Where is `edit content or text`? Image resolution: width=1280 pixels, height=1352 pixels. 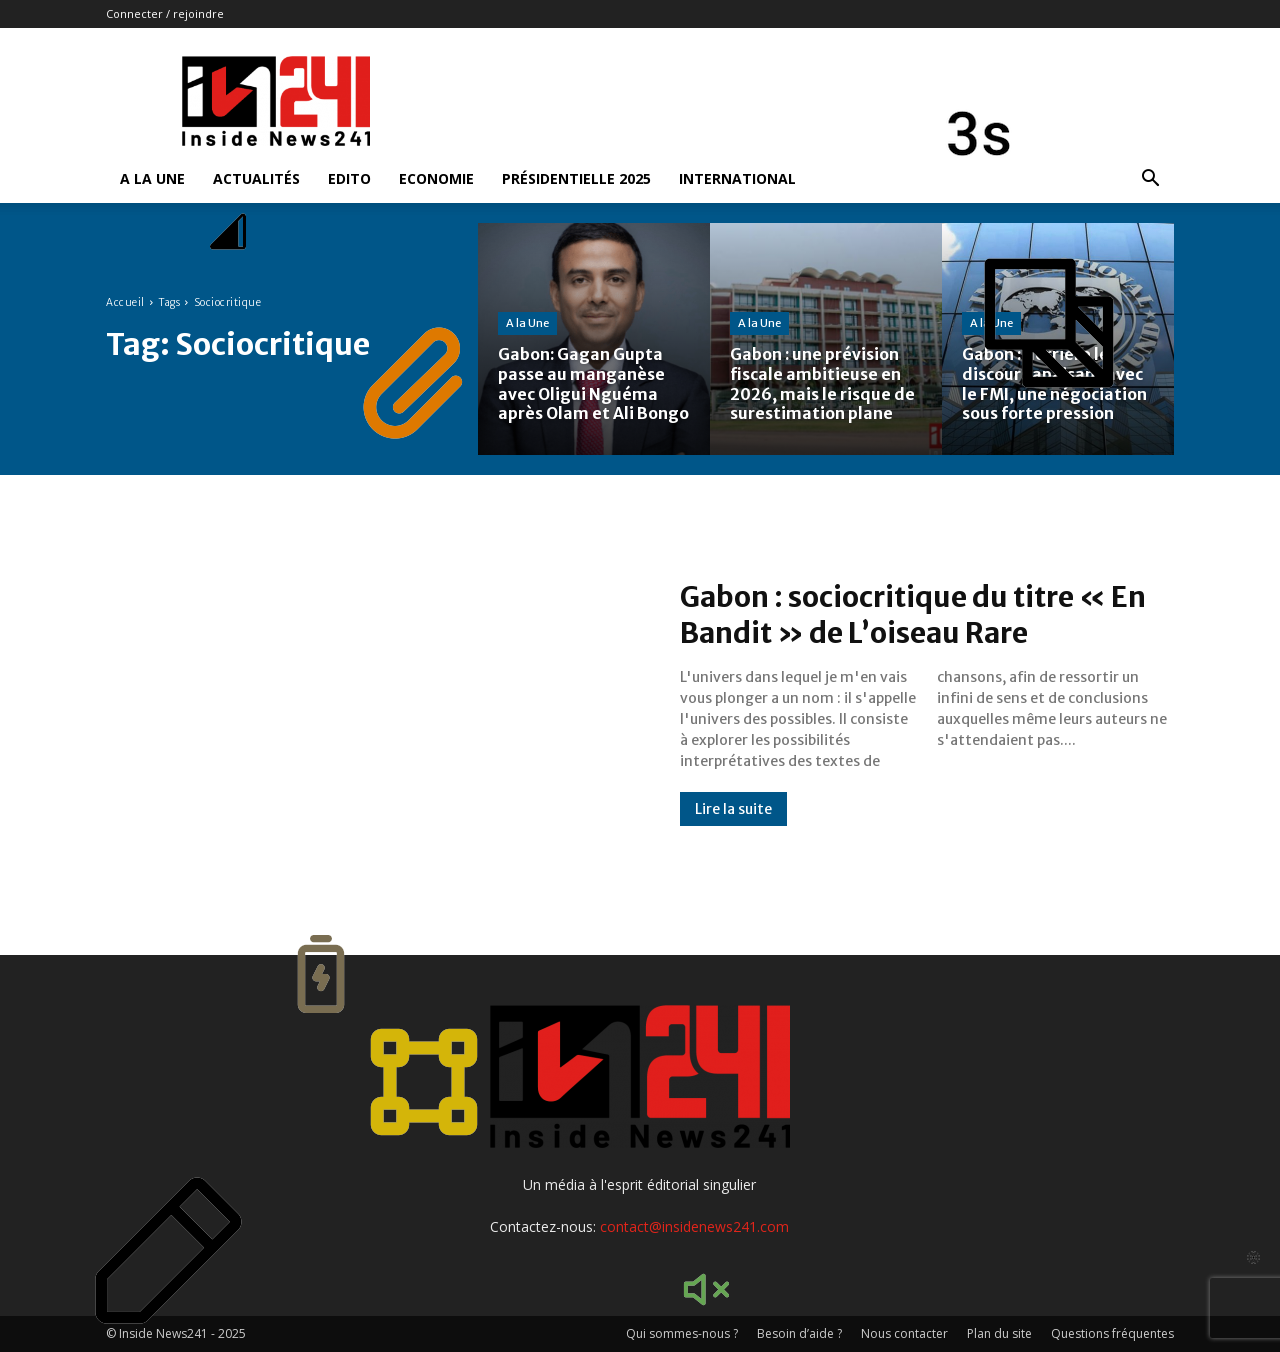
edit content or text is located at coordinates (165, 1253).